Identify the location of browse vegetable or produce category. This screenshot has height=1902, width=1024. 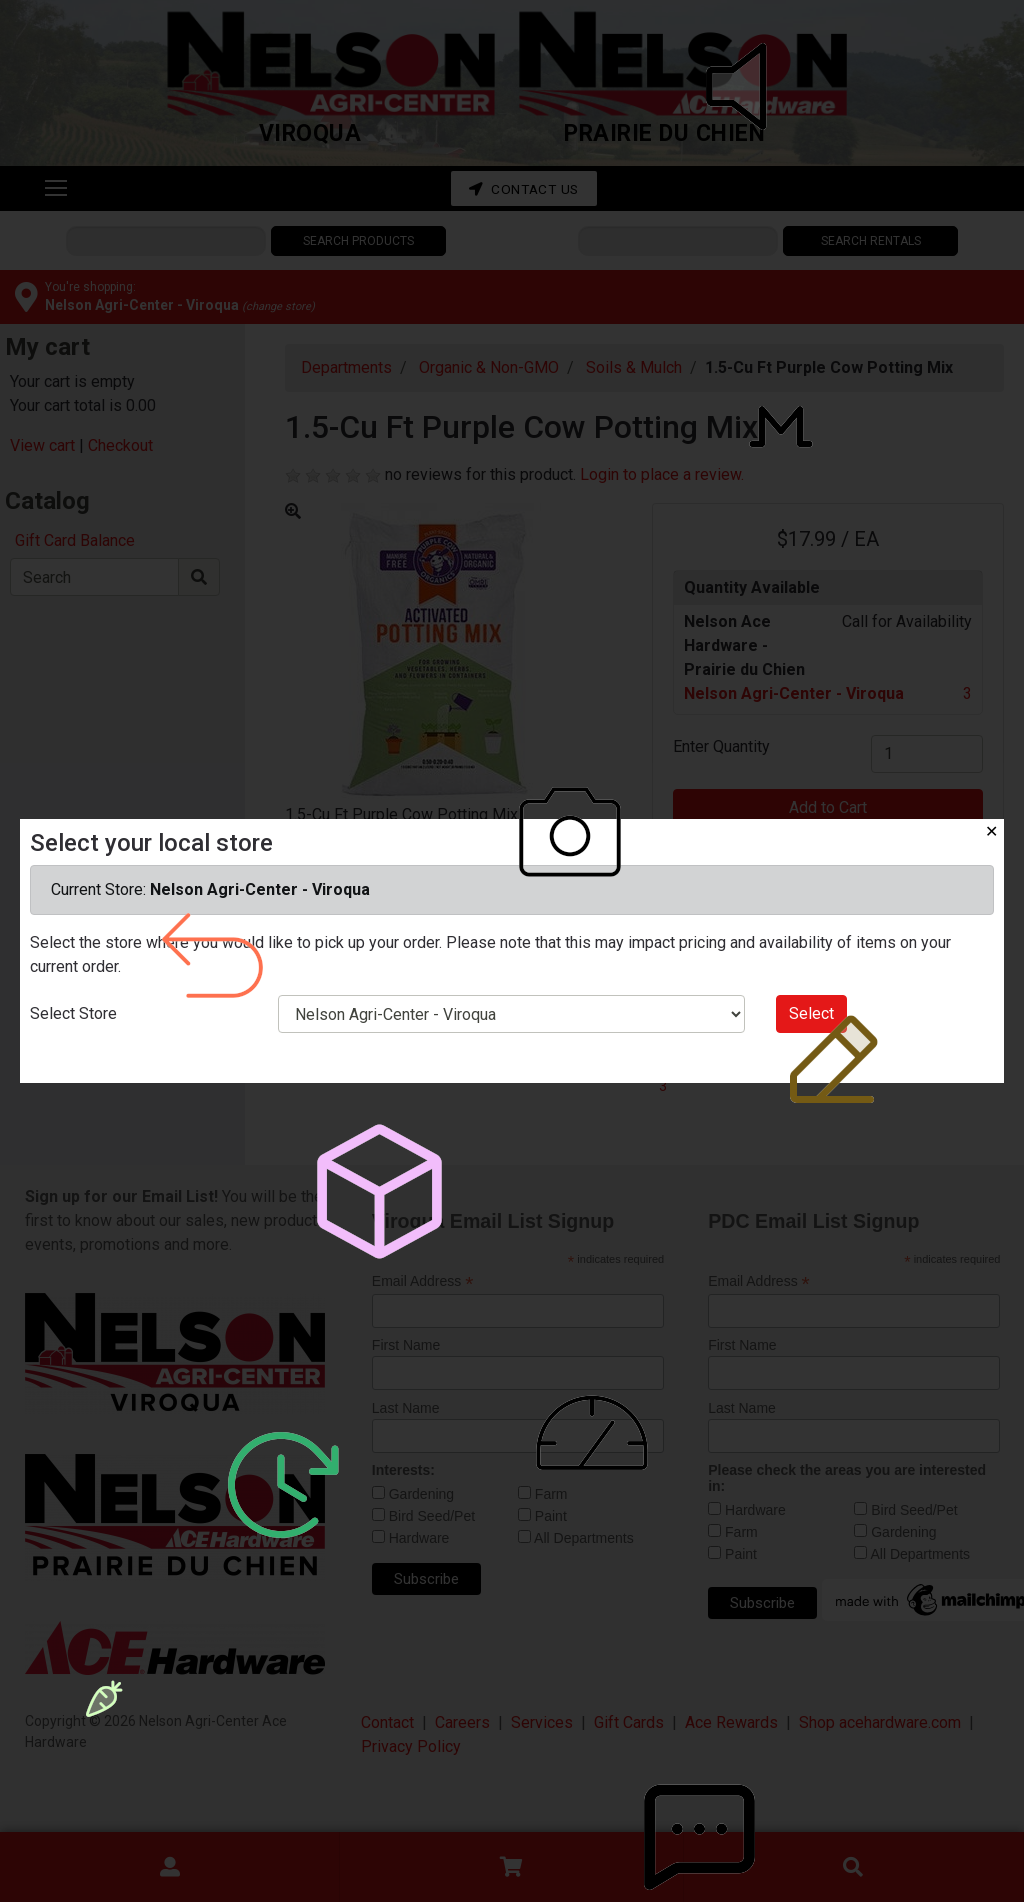
(103, 1699).